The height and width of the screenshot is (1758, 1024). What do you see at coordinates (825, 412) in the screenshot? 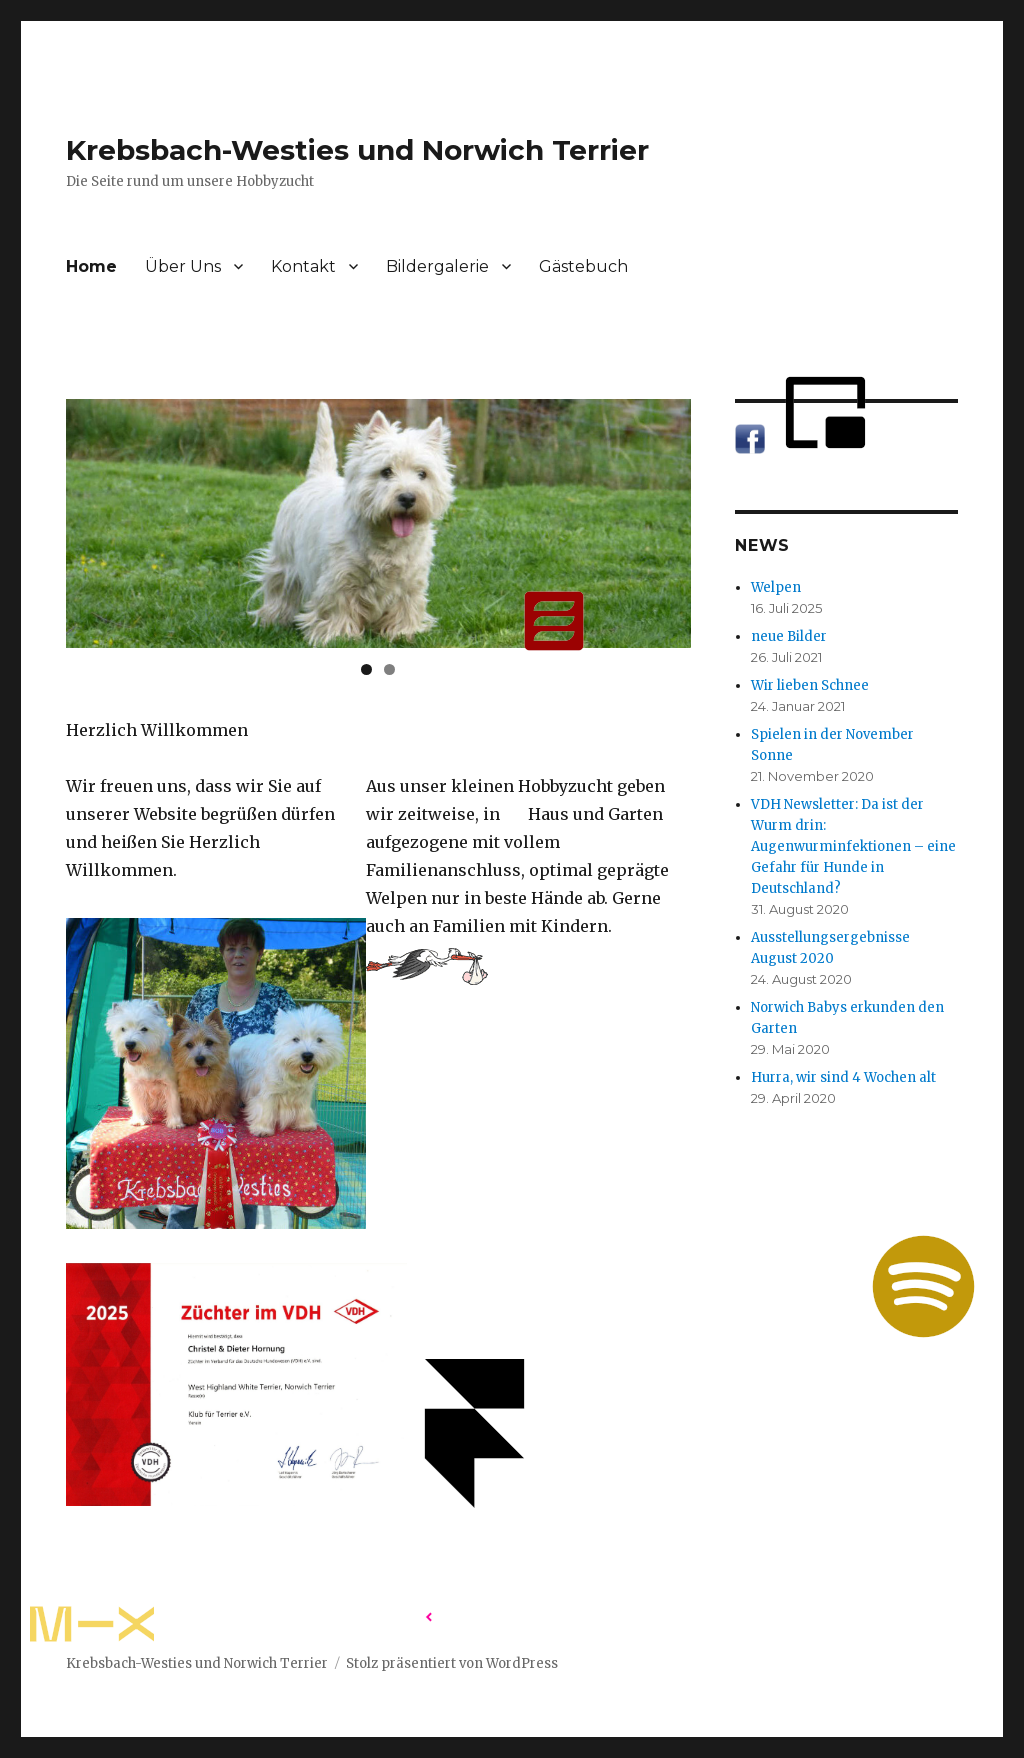
I see `enable picture-in-picture mode` at bounding box center [825, 412].